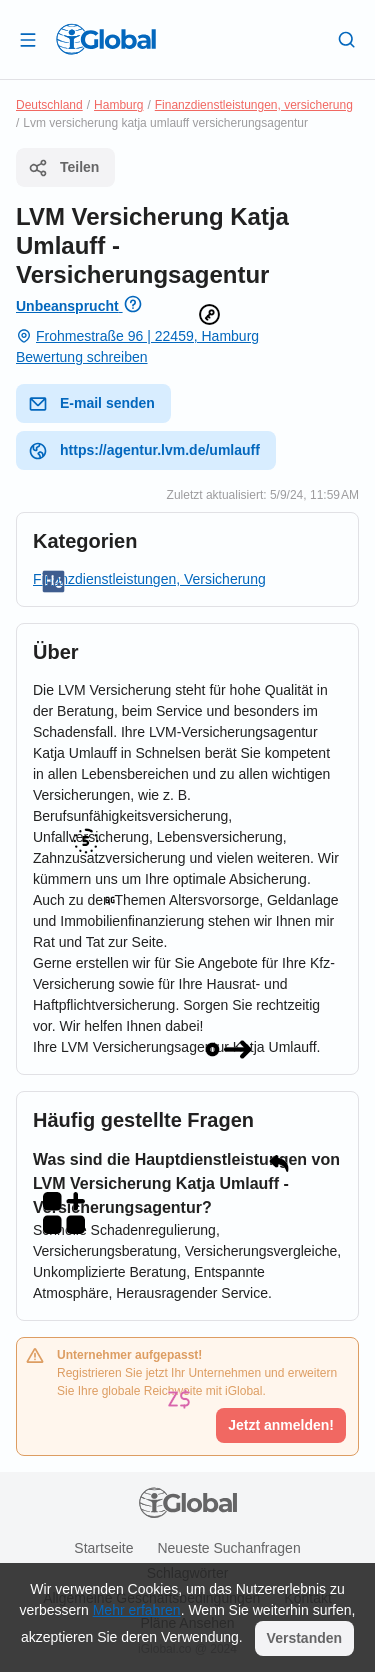  Describe the element at coordinates (53, 581) in the screenshot. I see `format text as heading level 6` at that location.